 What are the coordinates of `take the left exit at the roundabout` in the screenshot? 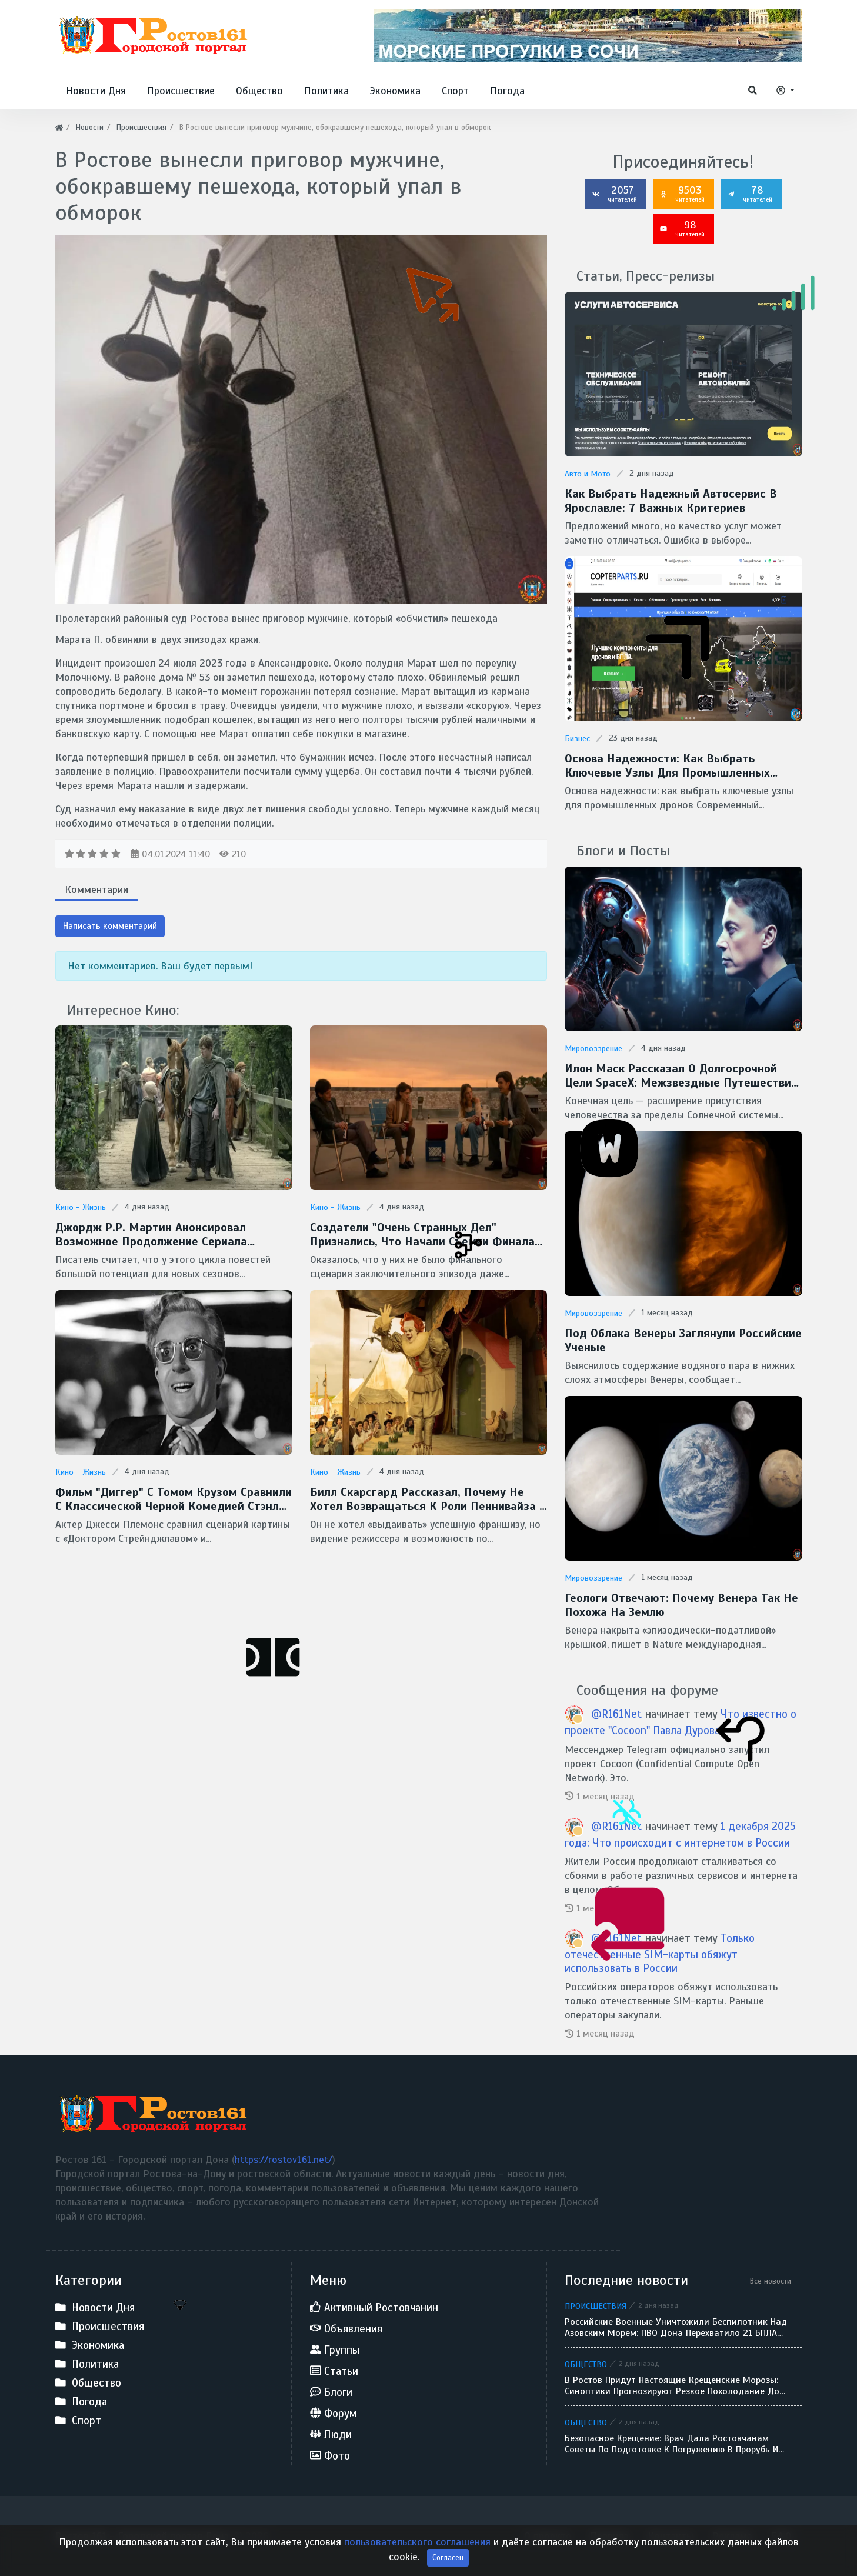 It's located at (741, 1738).